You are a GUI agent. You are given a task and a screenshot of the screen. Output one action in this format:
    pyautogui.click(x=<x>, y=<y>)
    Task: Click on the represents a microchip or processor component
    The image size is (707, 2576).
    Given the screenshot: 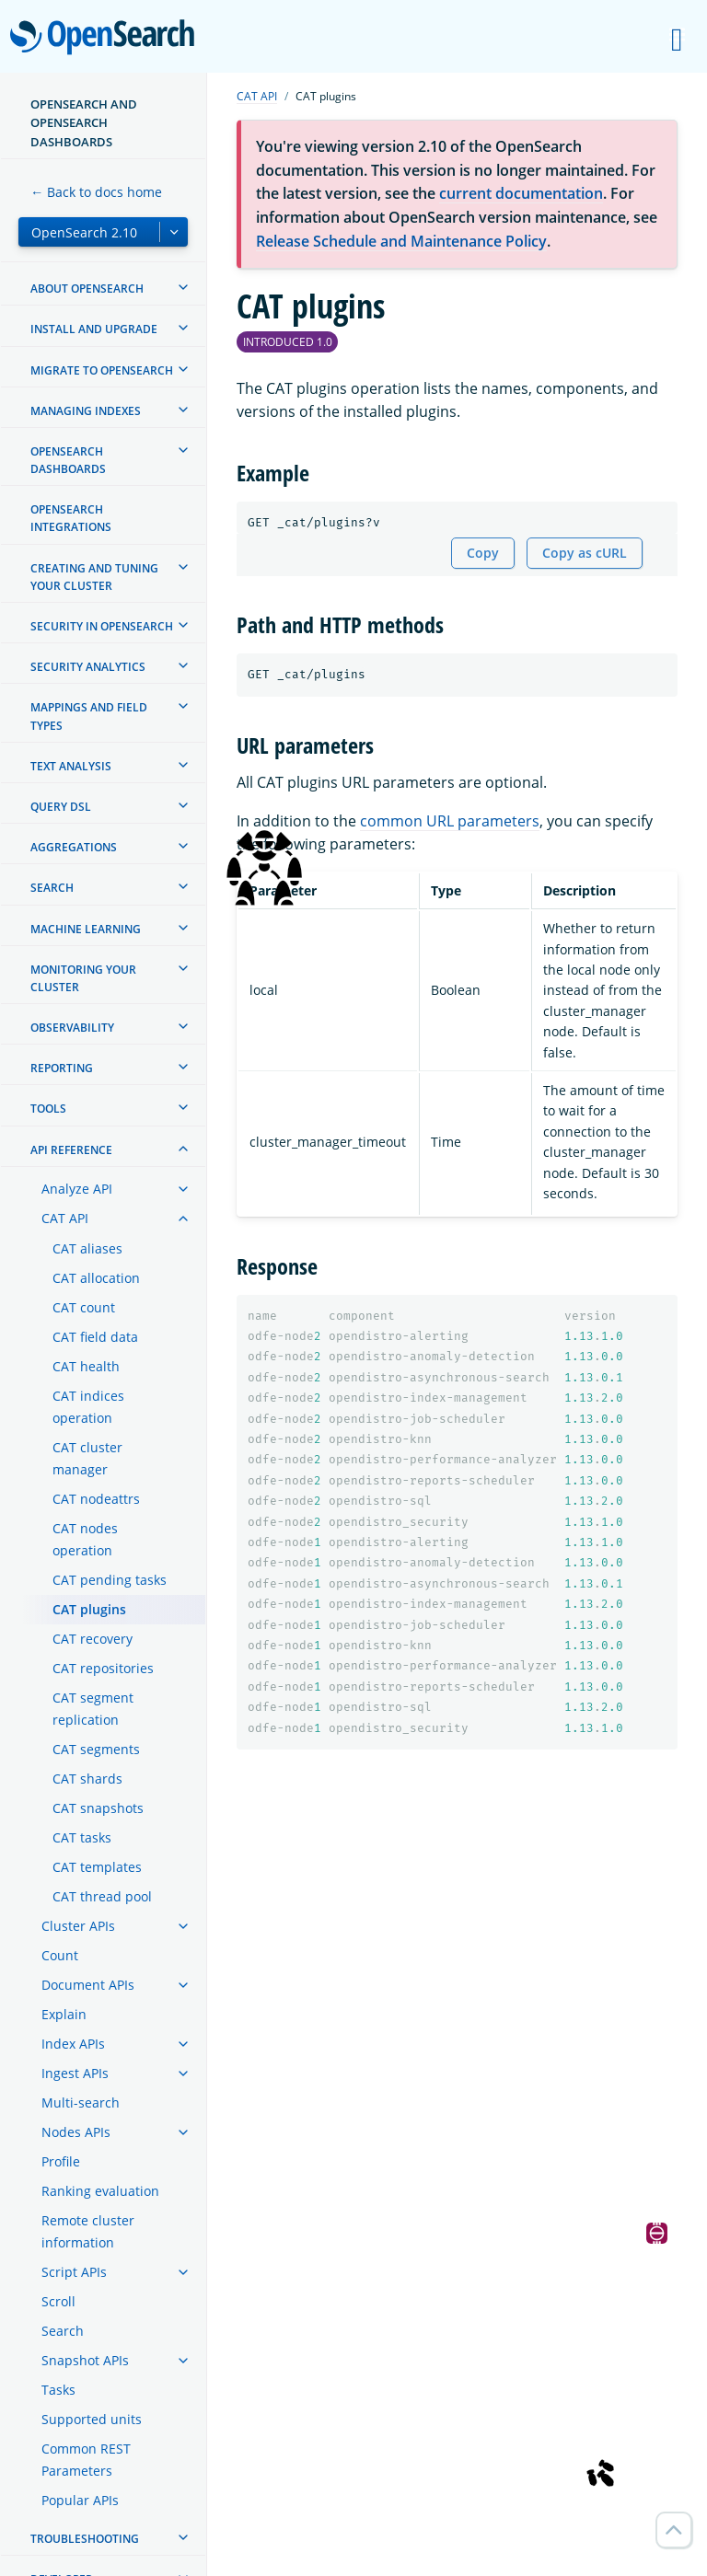 What is the action you would take?
    pyautogui.click(x=656, y=2233)
    